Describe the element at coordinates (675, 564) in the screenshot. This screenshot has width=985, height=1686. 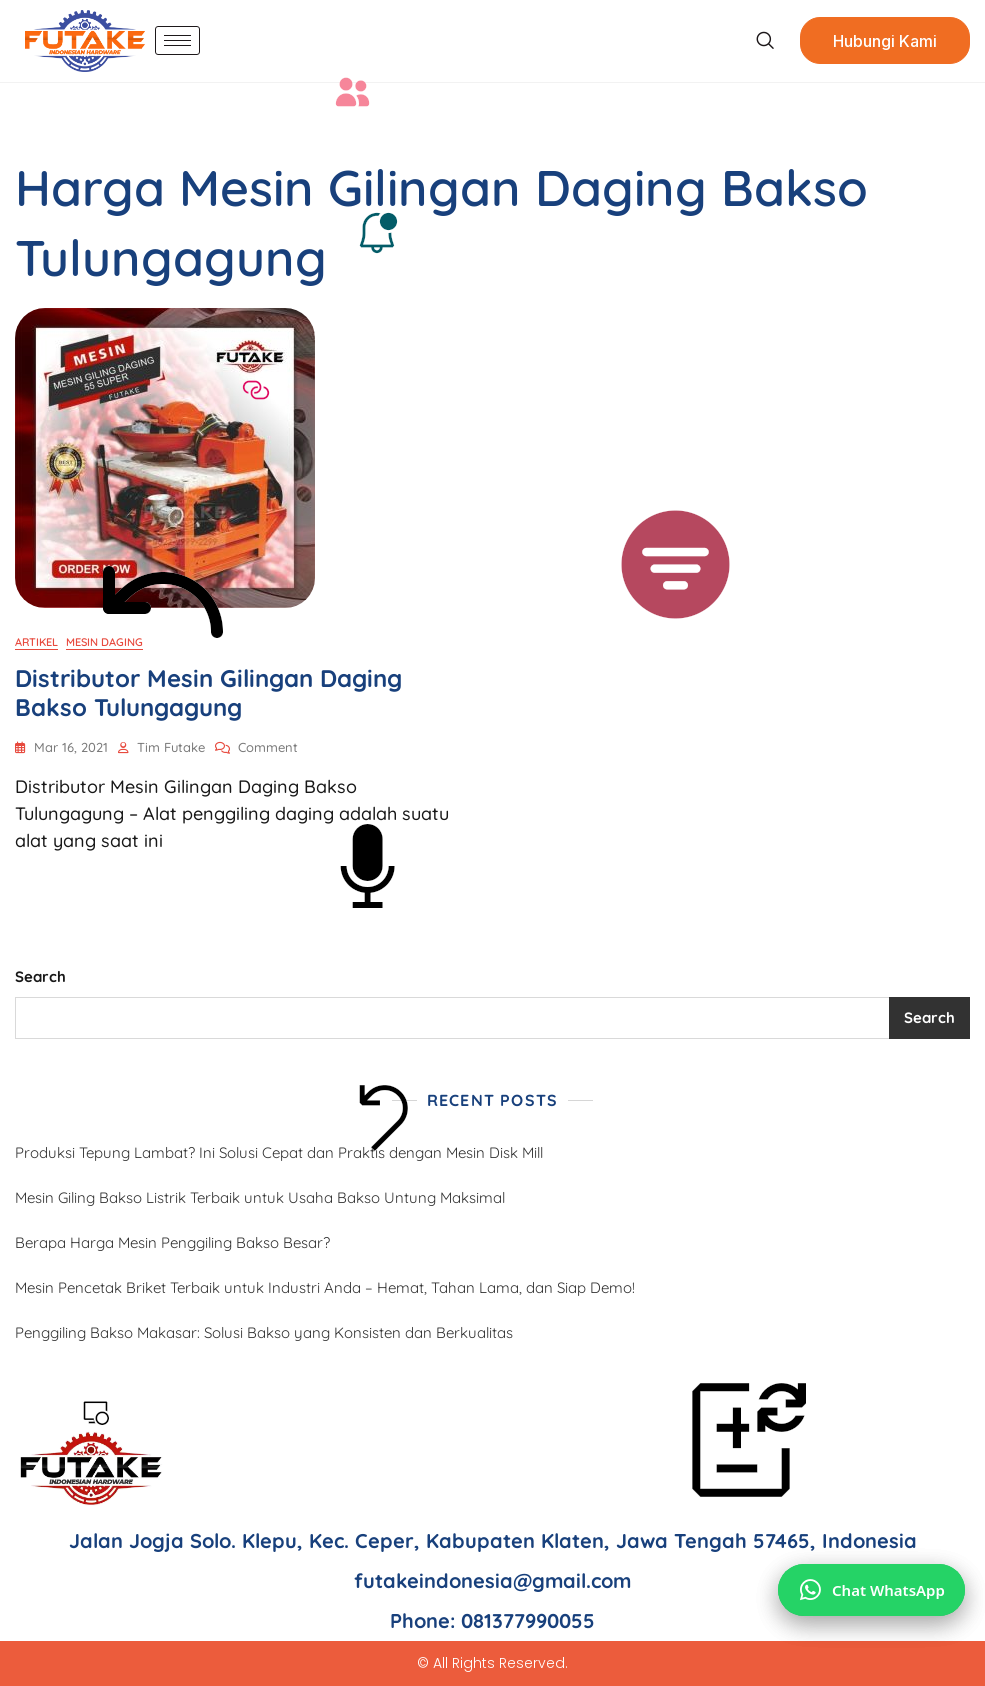
I see `filter or sort content` at that location.